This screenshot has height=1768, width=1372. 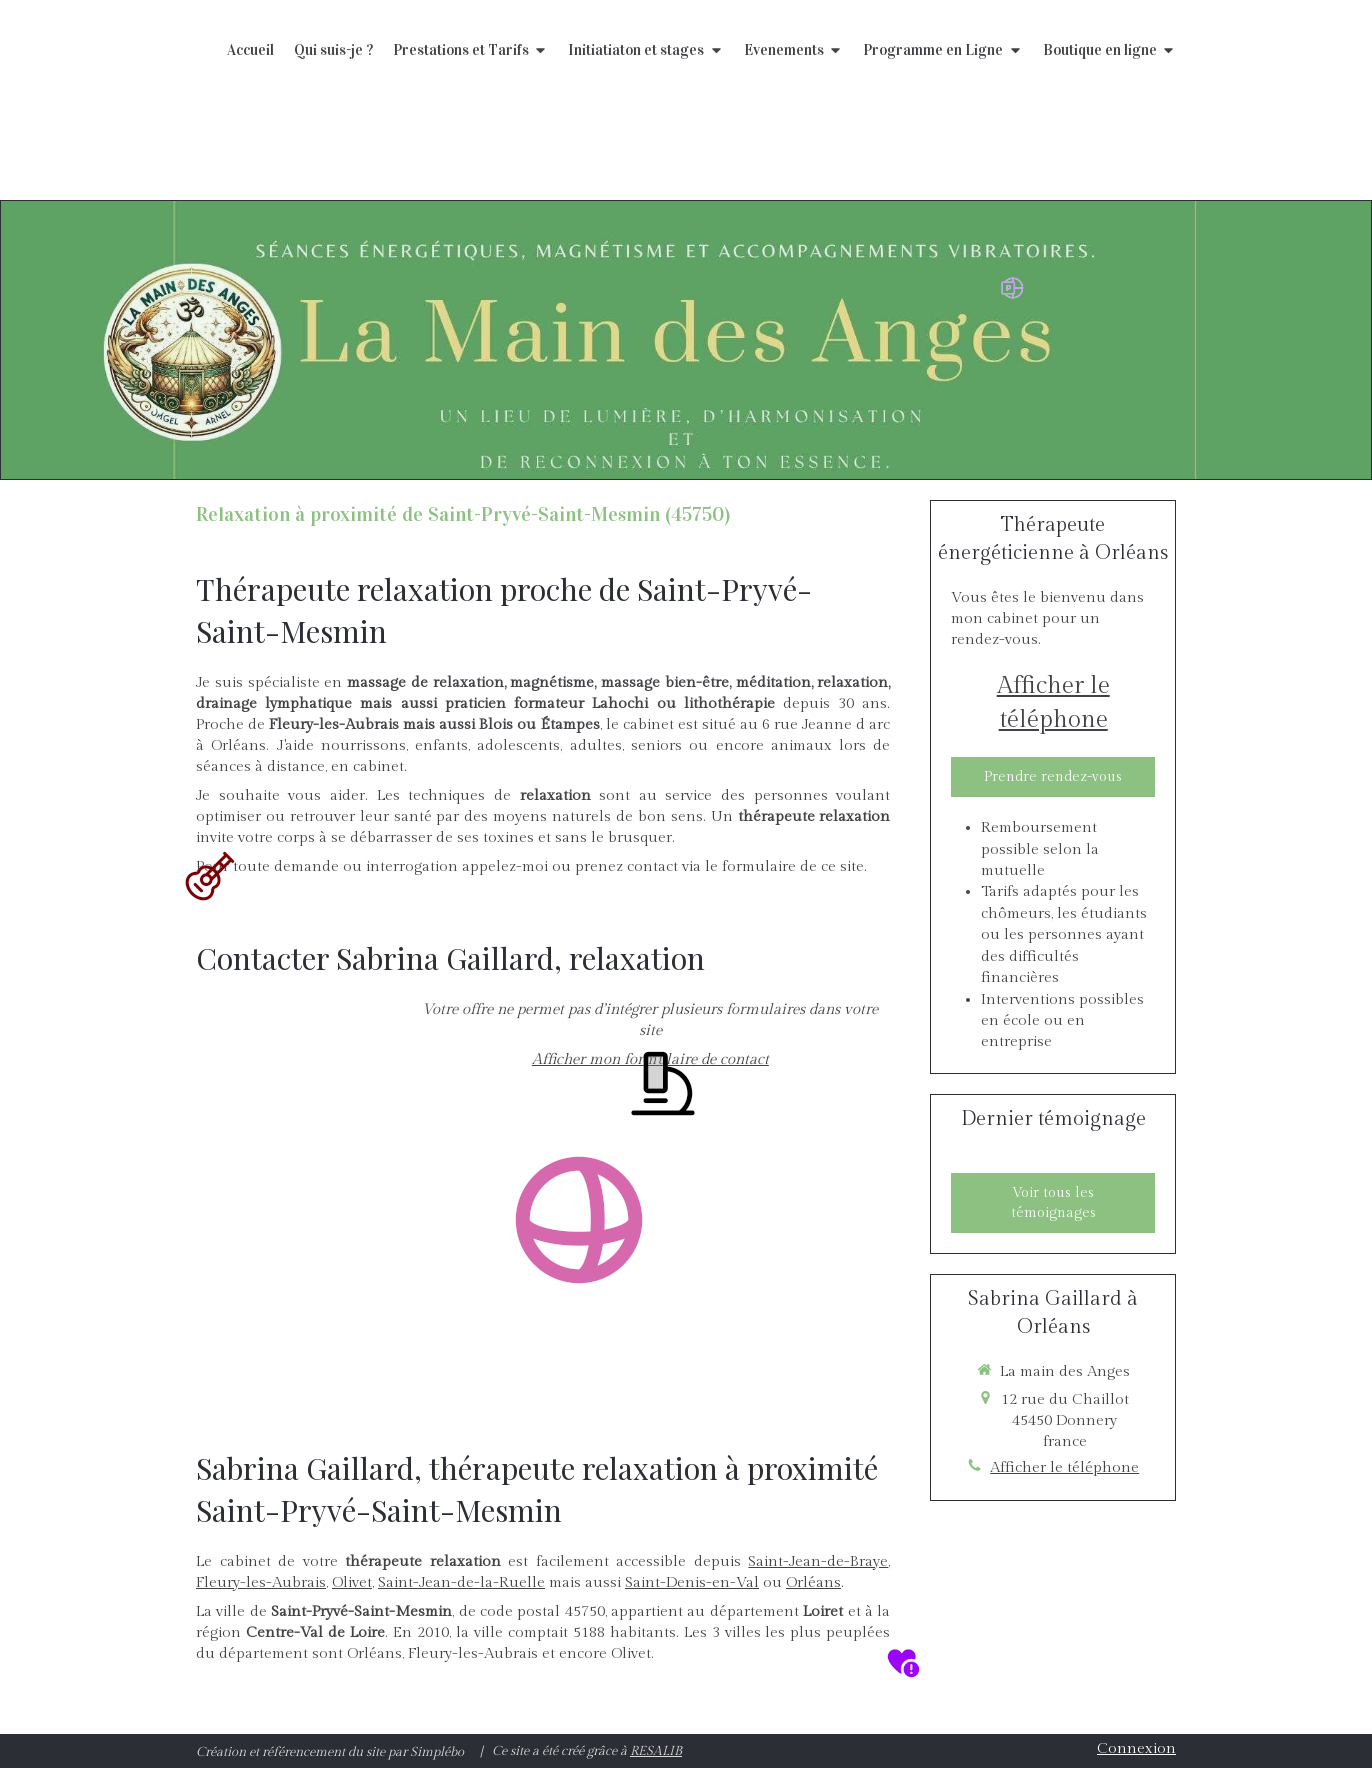 What do you see at coordinates (903, 1661) in the screenshot?
I see `health alert or warning notification` at bounding box center [903, 1661].